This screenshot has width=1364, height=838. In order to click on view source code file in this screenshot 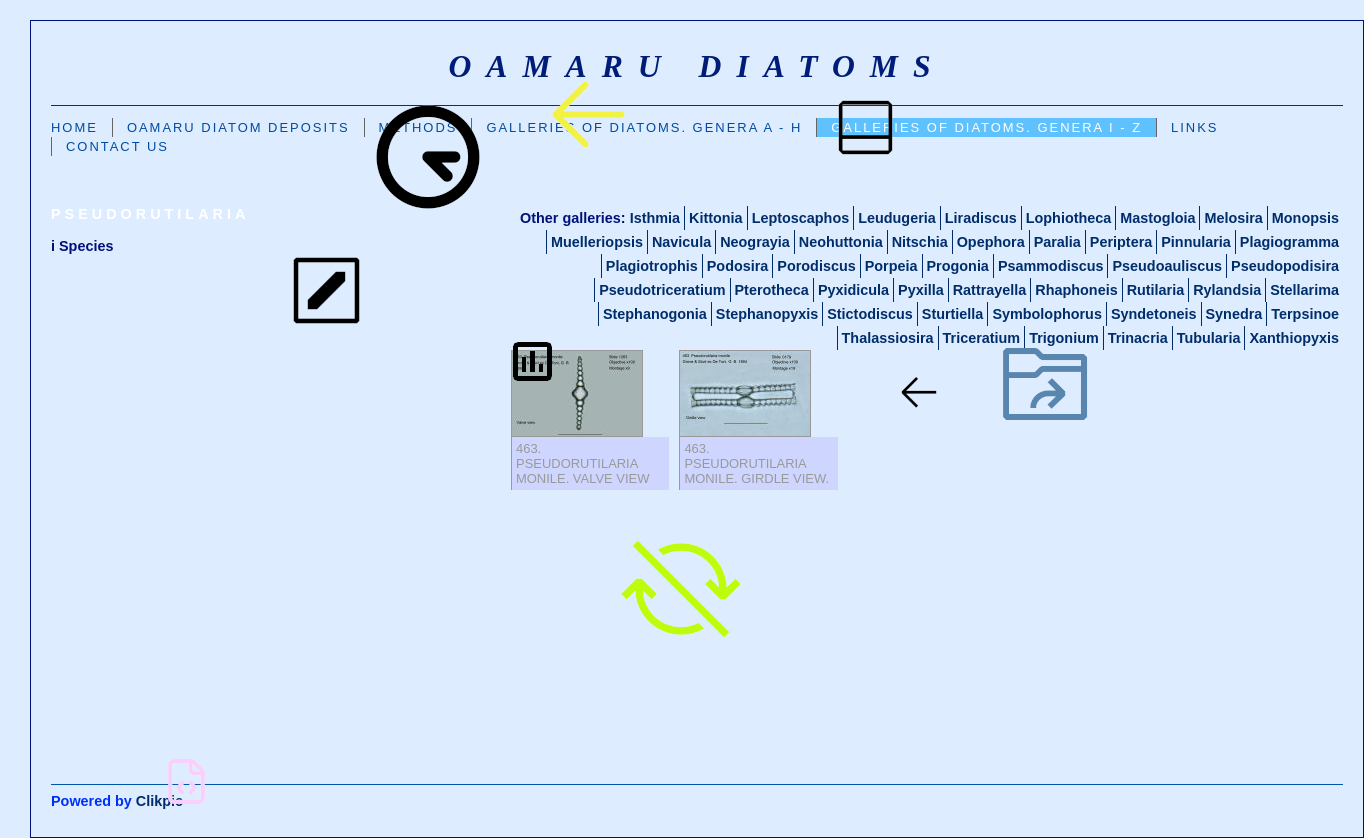, I will do `click(186, 781)`.